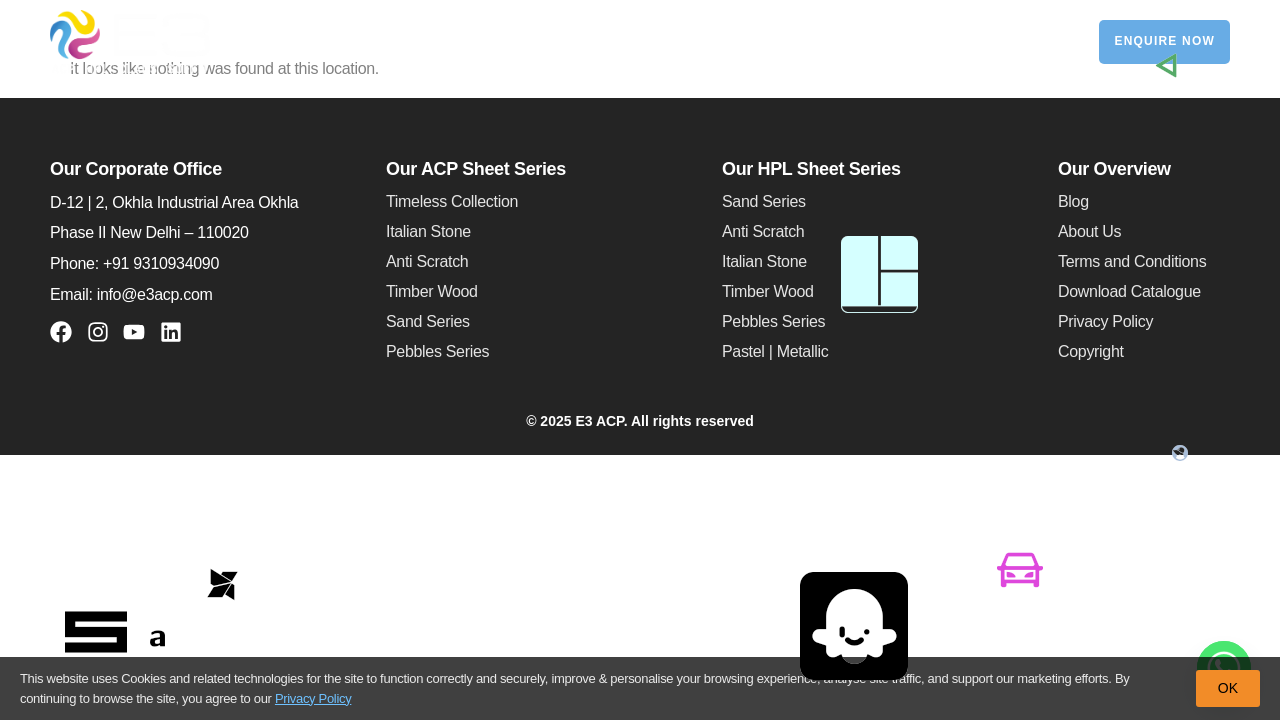 Image resolution: width=1280 pixels, height=720 pixels. Describe the element at coordinates (1167, 65) in the screenshot. I see `play media in reverse` at that location.